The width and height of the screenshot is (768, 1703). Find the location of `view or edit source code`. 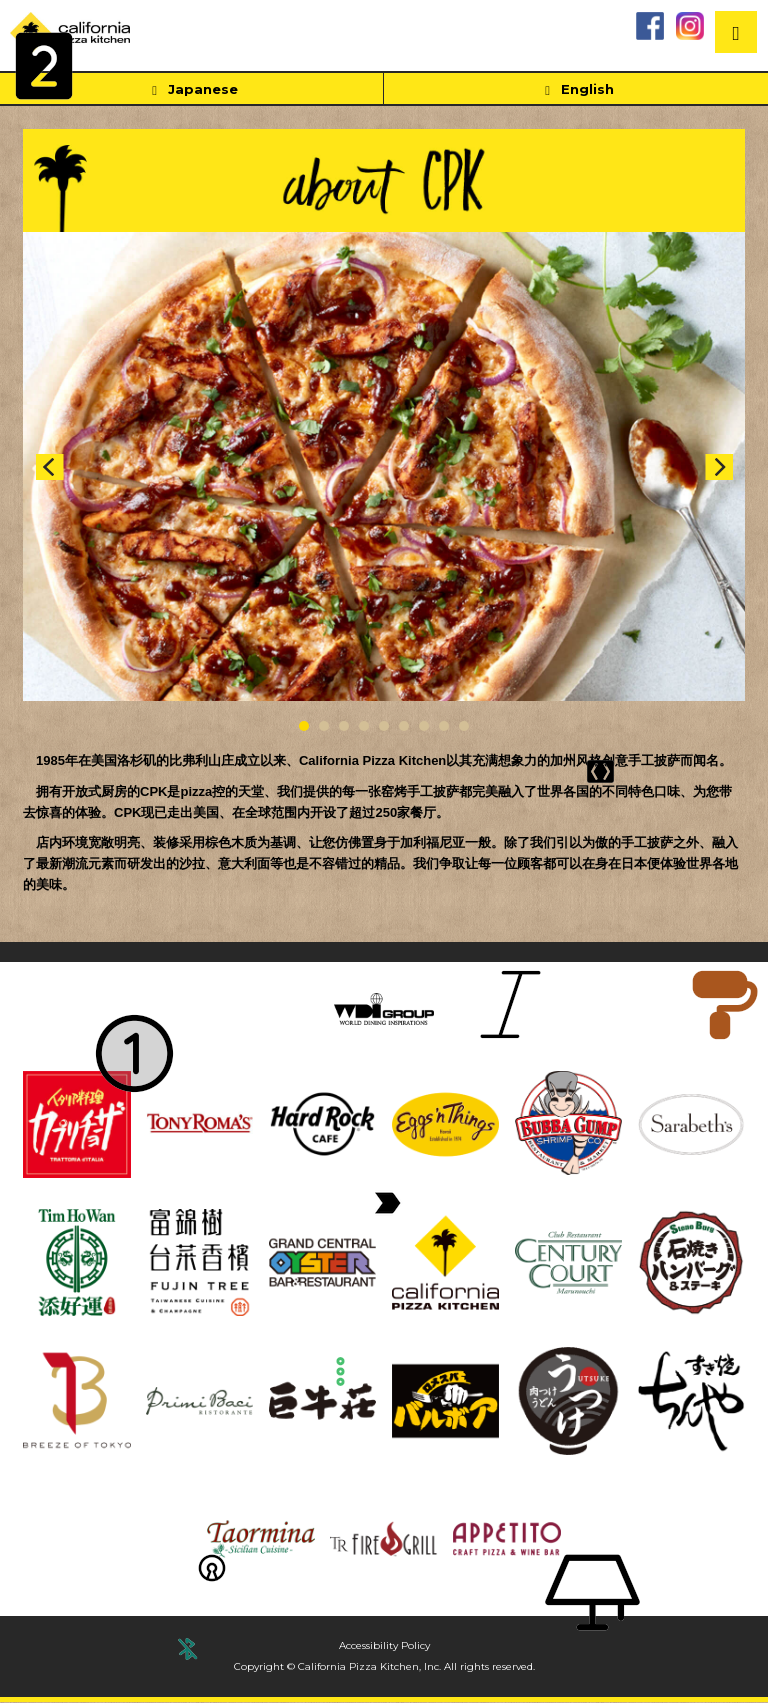

view or edit source code is located at coordinates (600, 771).